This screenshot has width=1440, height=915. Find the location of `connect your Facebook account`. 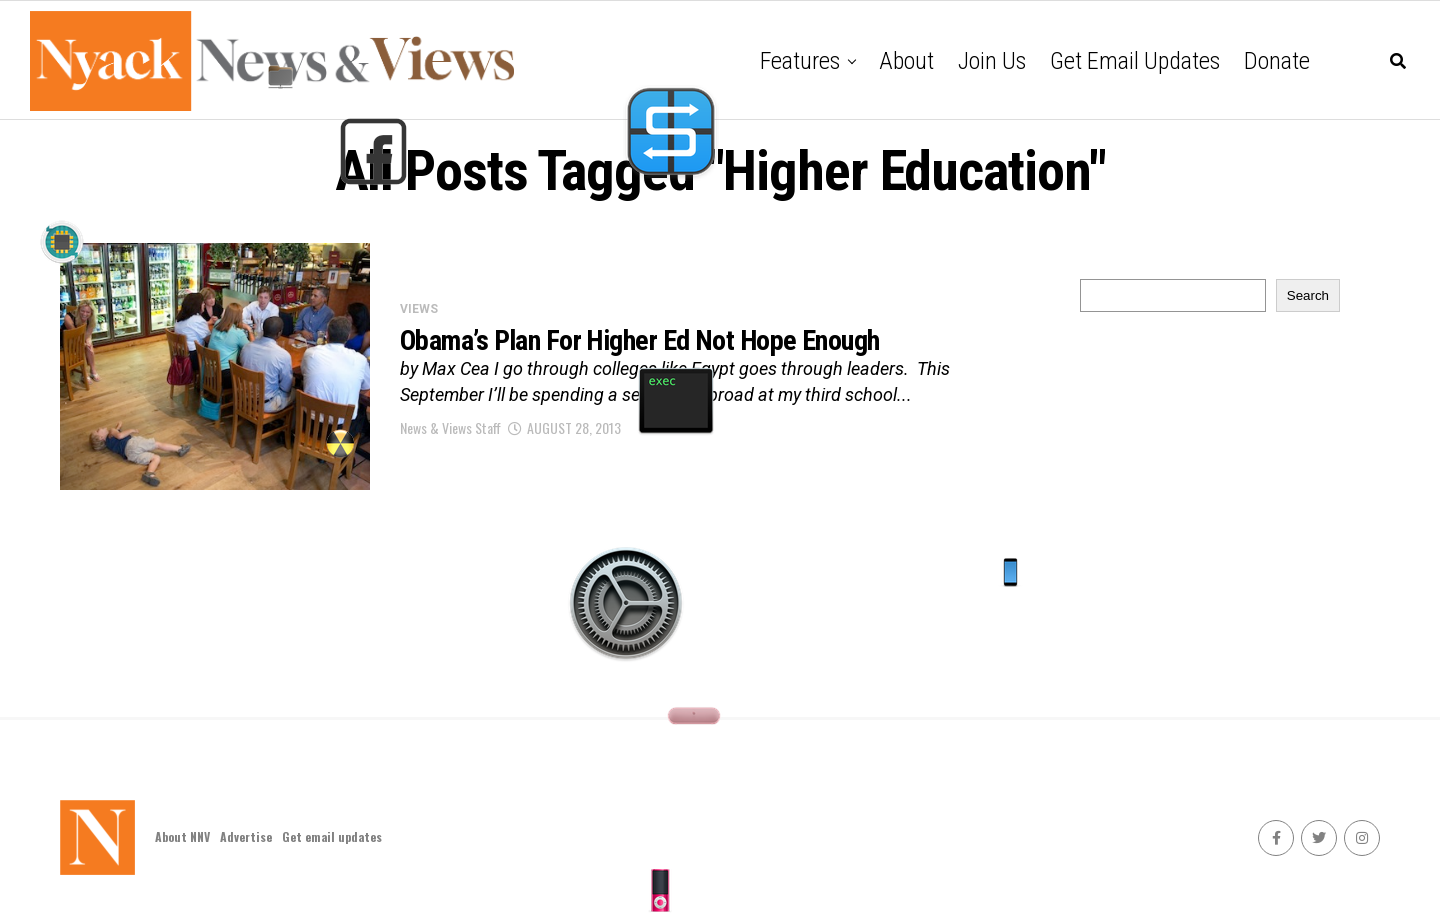

connect your Facebook account is located at coordinates (373, 151).